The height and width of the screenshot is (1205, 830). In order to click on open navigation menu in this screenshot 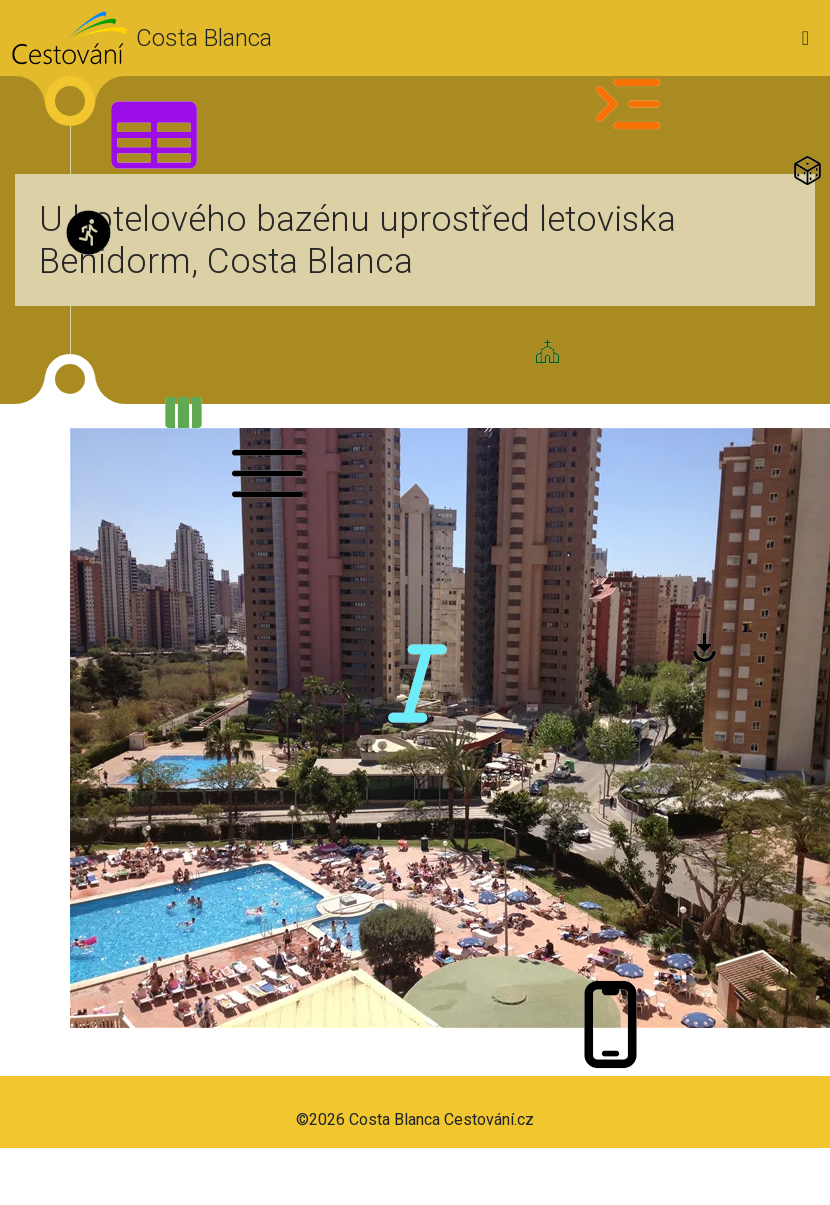, I will do `click(267, 473)`.